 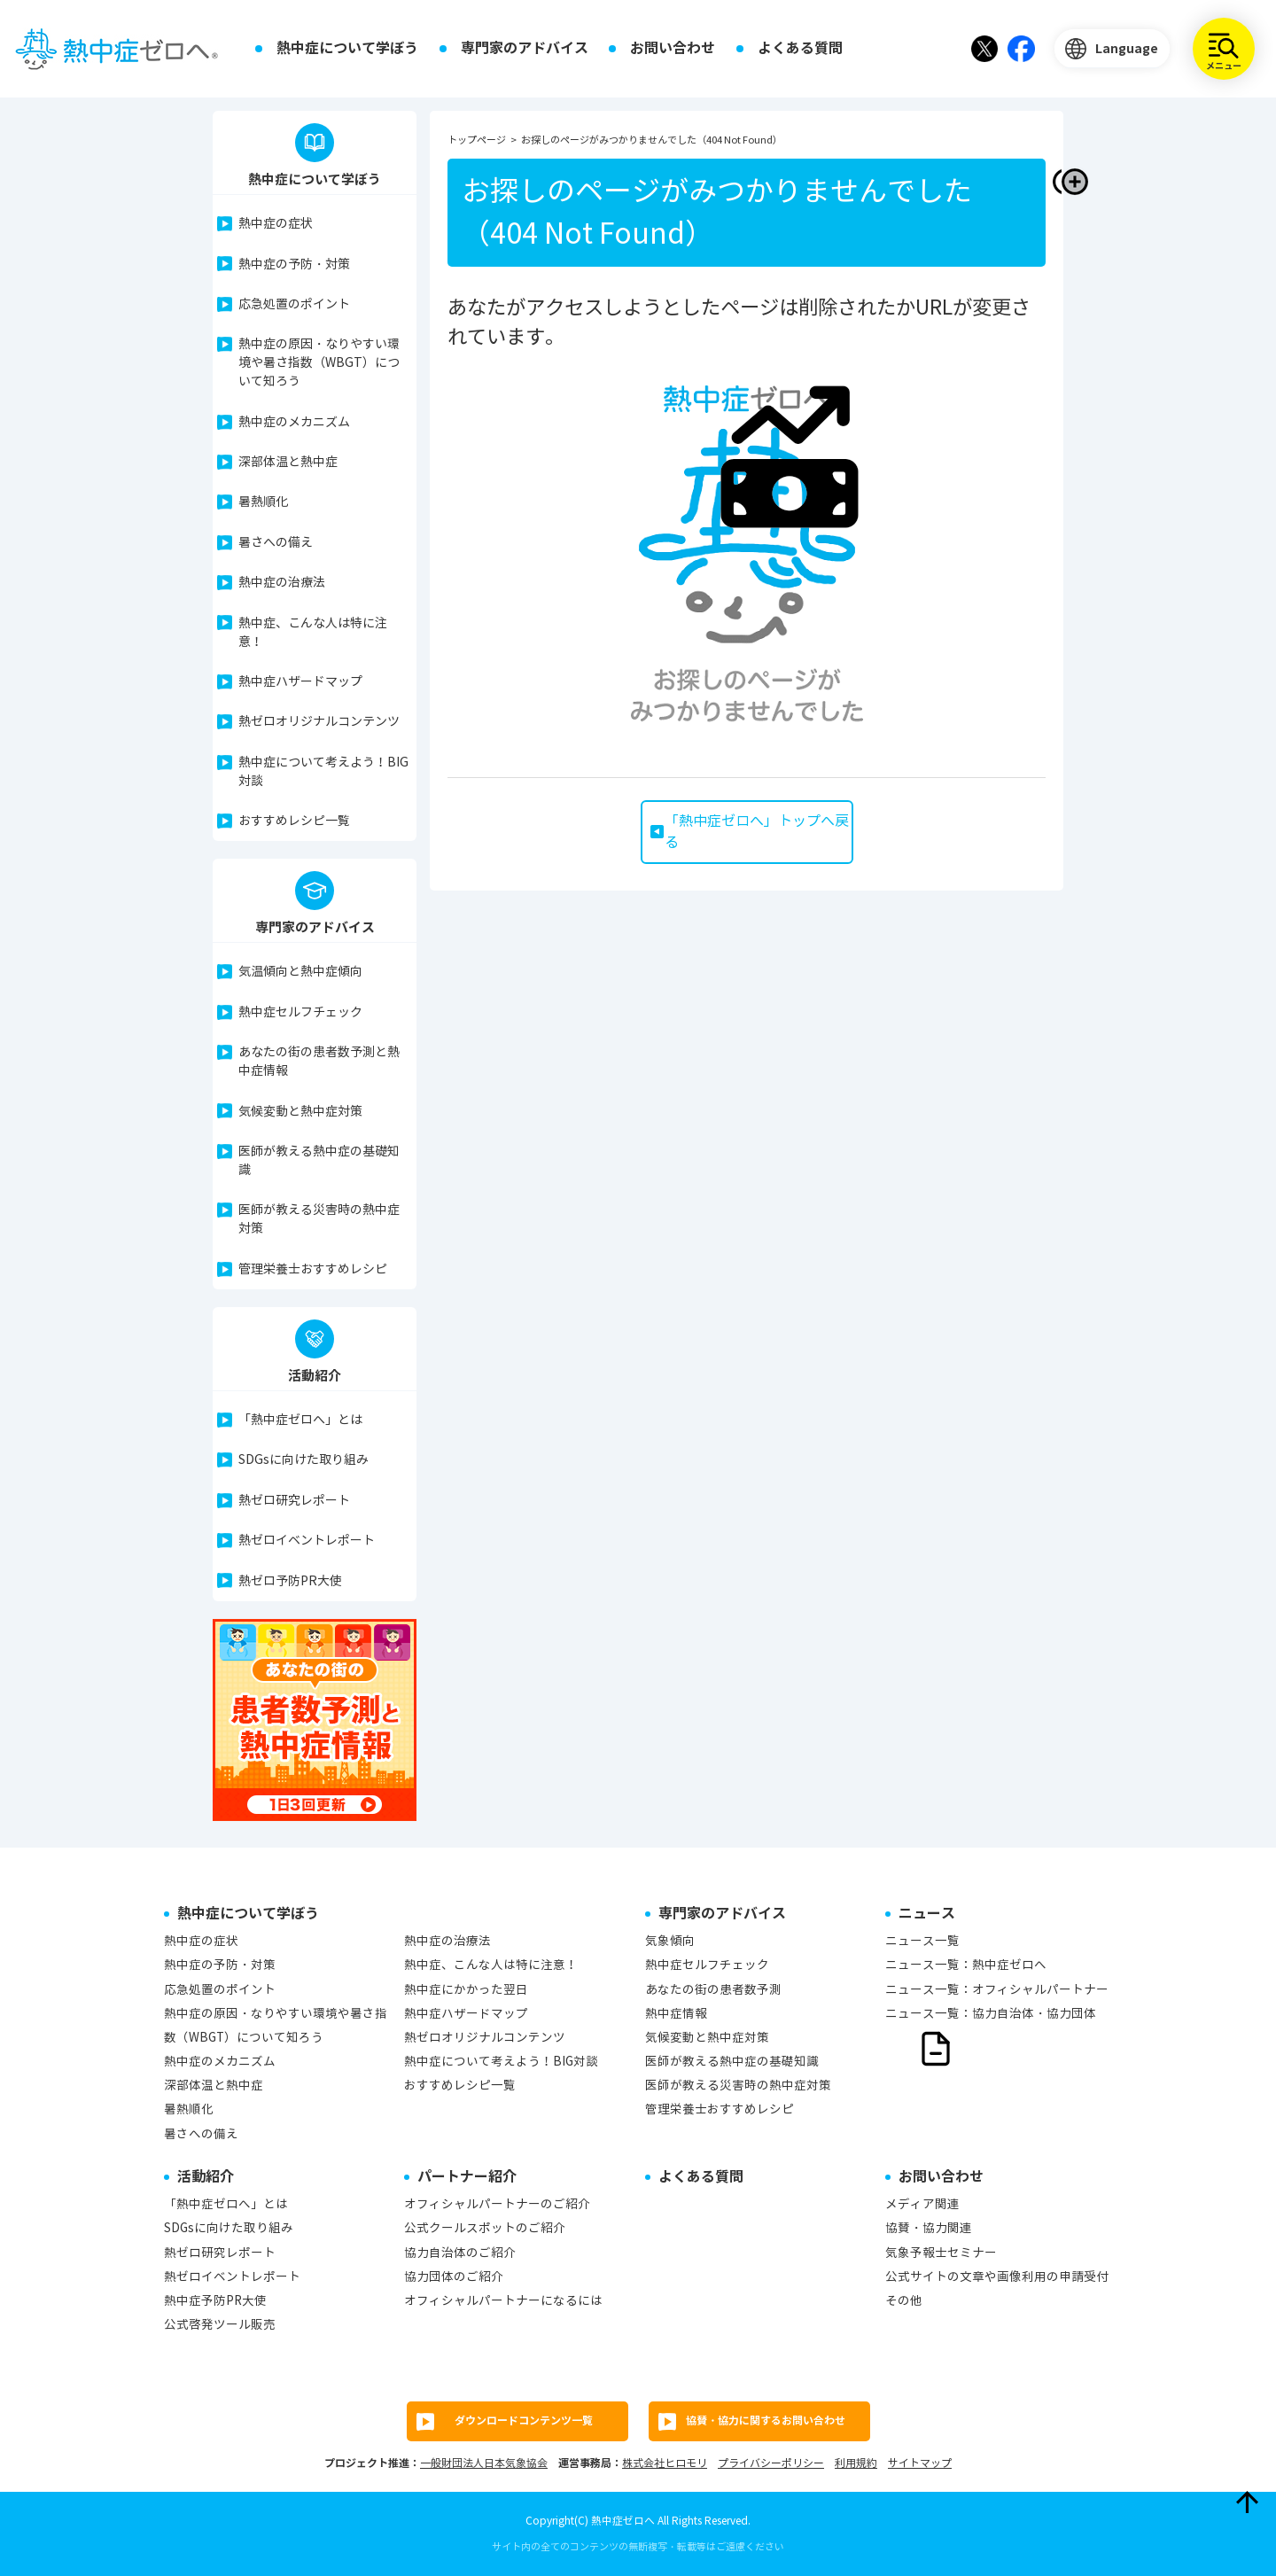 What do you see at coordinates (790, 459) in the screenshot?
I see `view financial growth or earnings trends` at bounding box center [790, 459].